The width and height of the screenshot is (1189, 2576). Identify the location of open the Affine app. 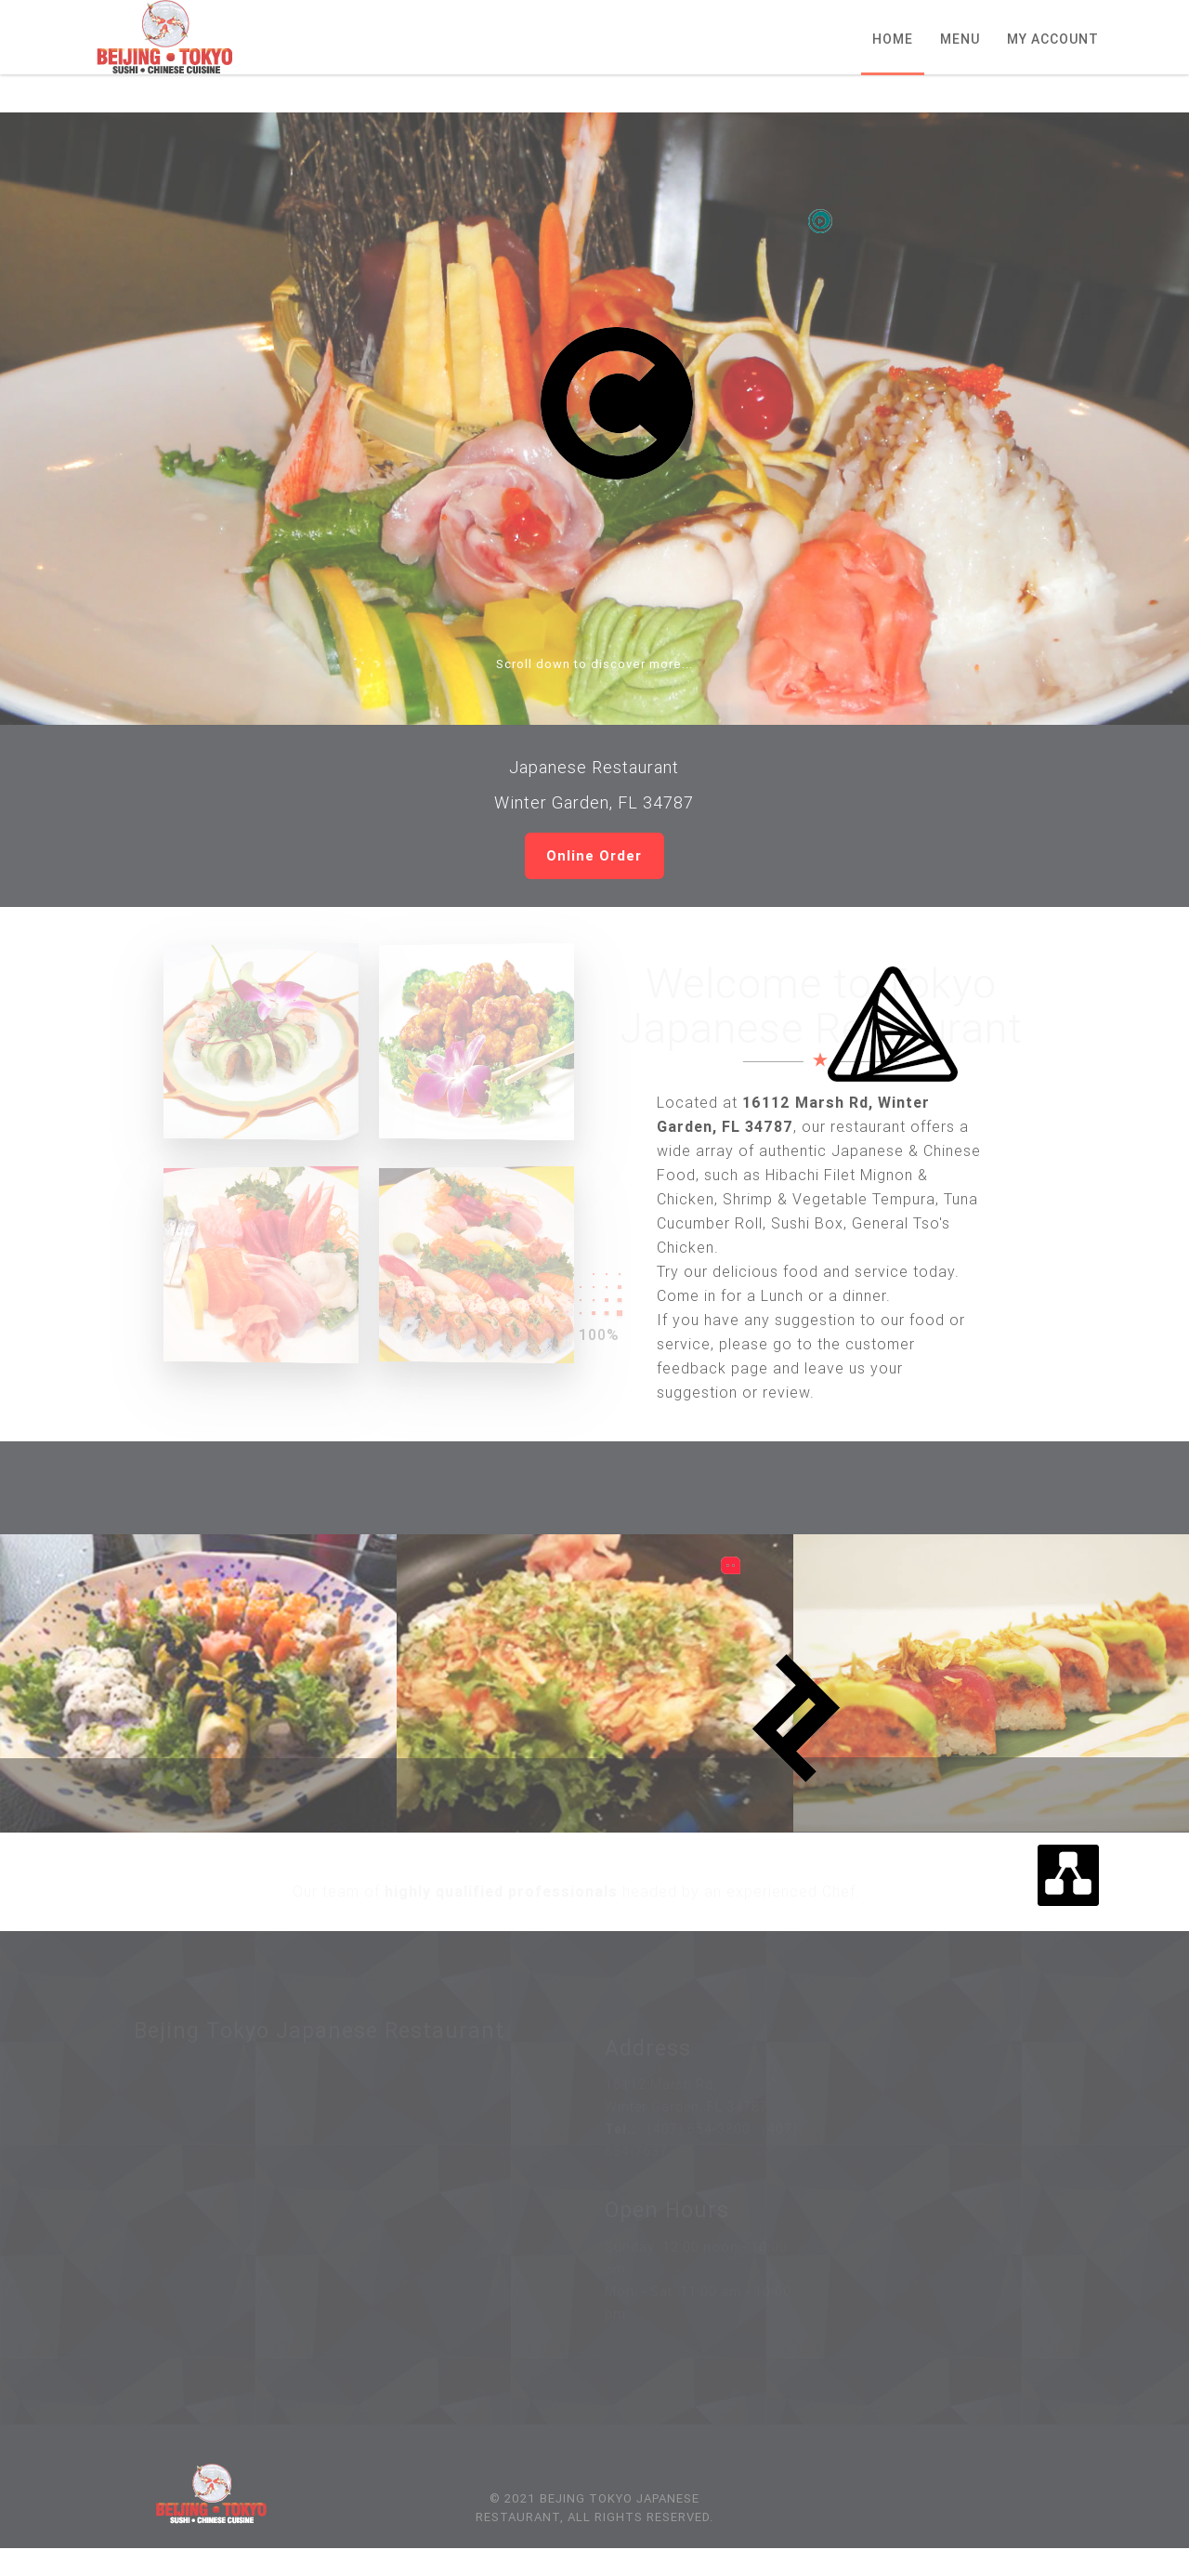
(893, 1024).